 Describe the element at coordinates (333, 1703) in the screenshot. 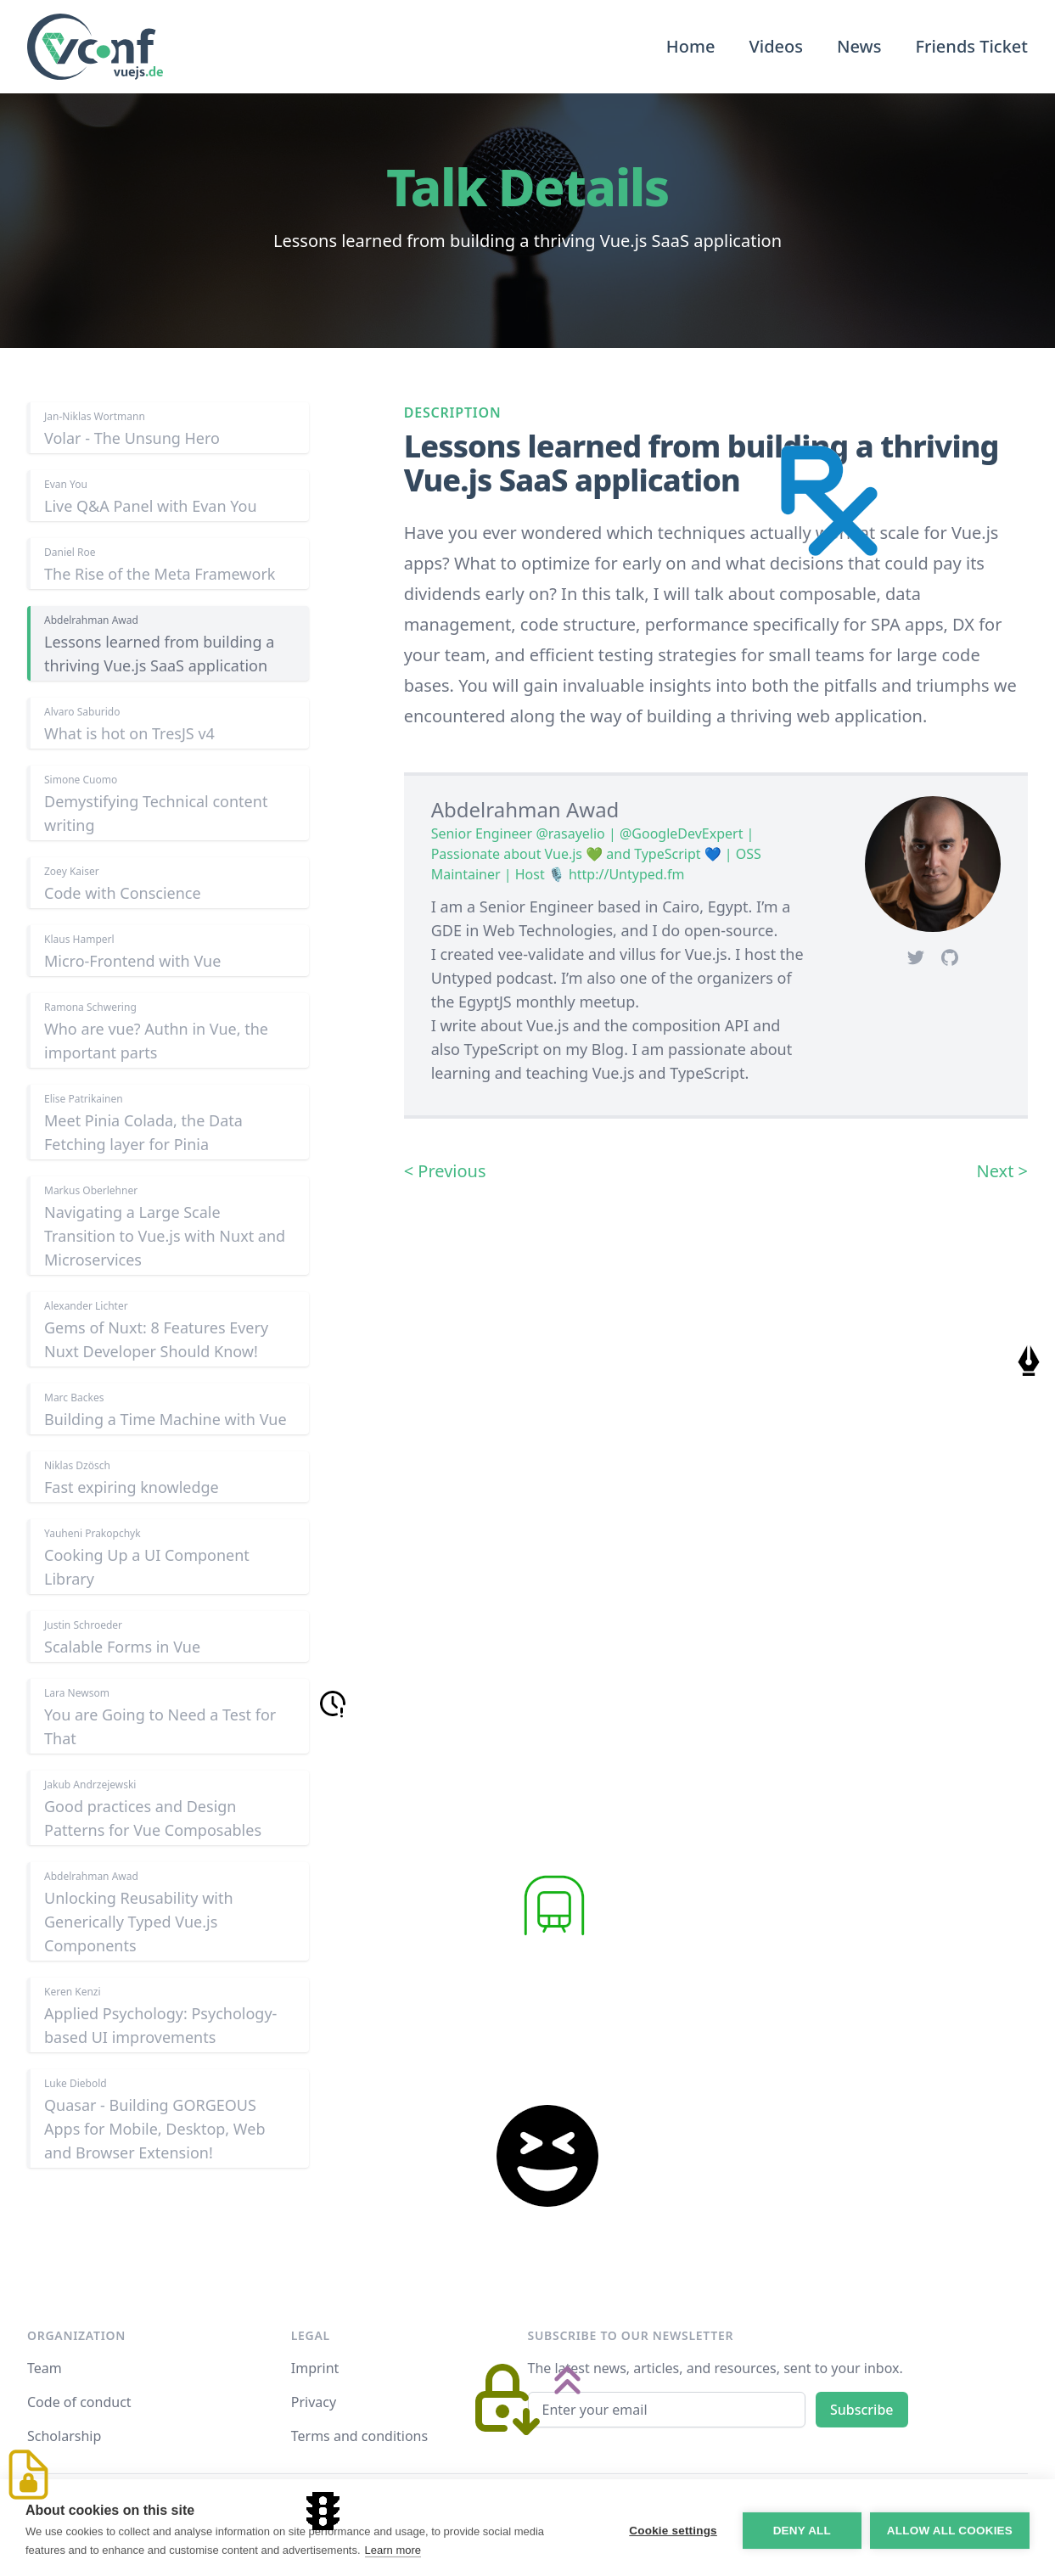

I see `time-sensitive alert or warning` at that location.